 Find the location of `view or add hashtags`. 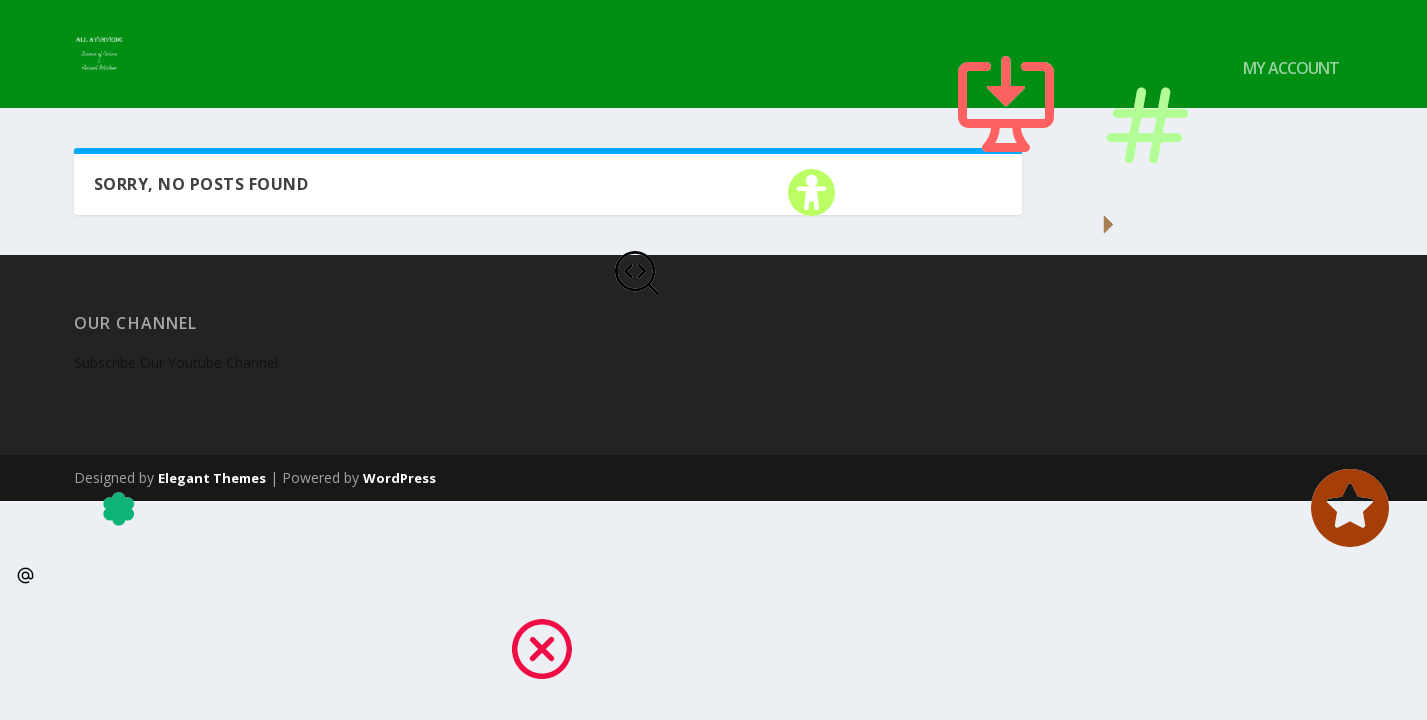

view or add hashtags is located at coordinates (1147, 125).